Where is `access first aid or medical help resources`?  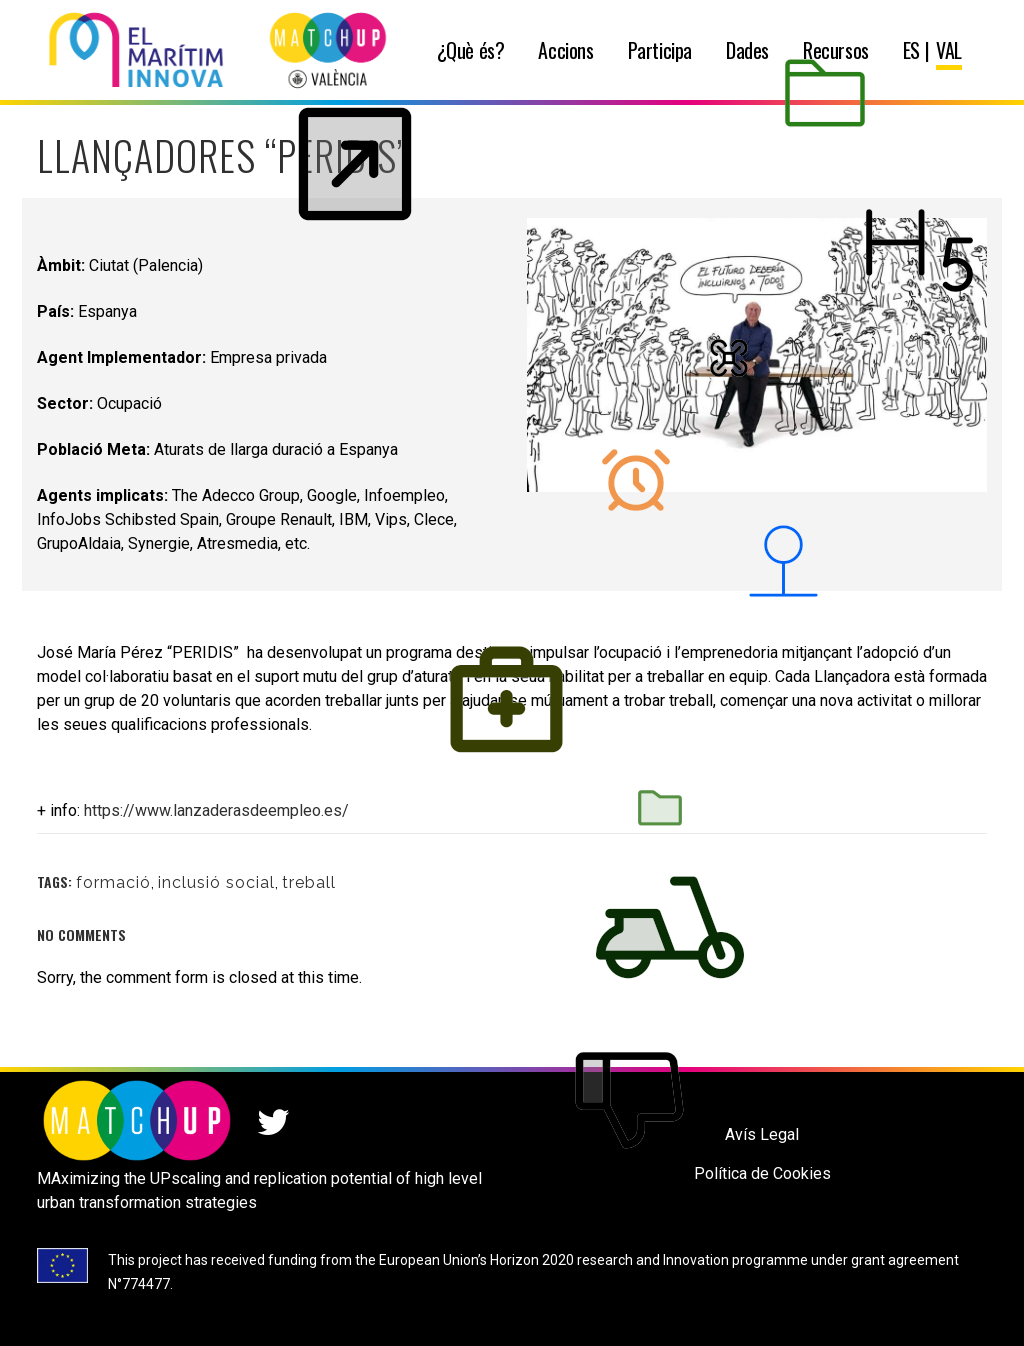 access first aid or medical help resources is located at coordinates (506, 704).